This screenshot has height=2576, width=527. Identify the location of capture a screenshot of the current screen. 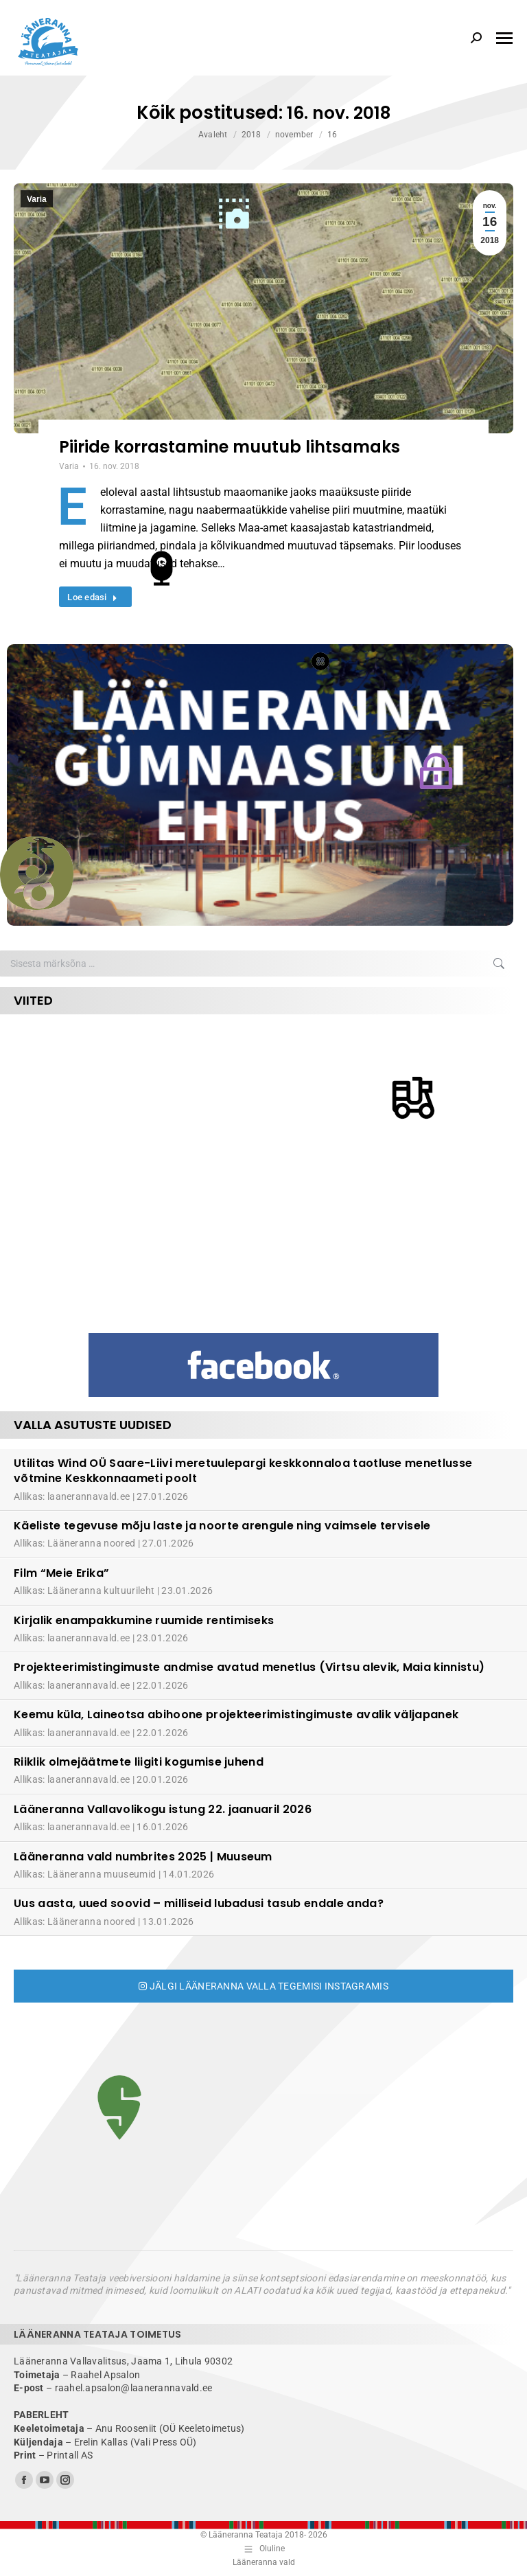
(234, 214).